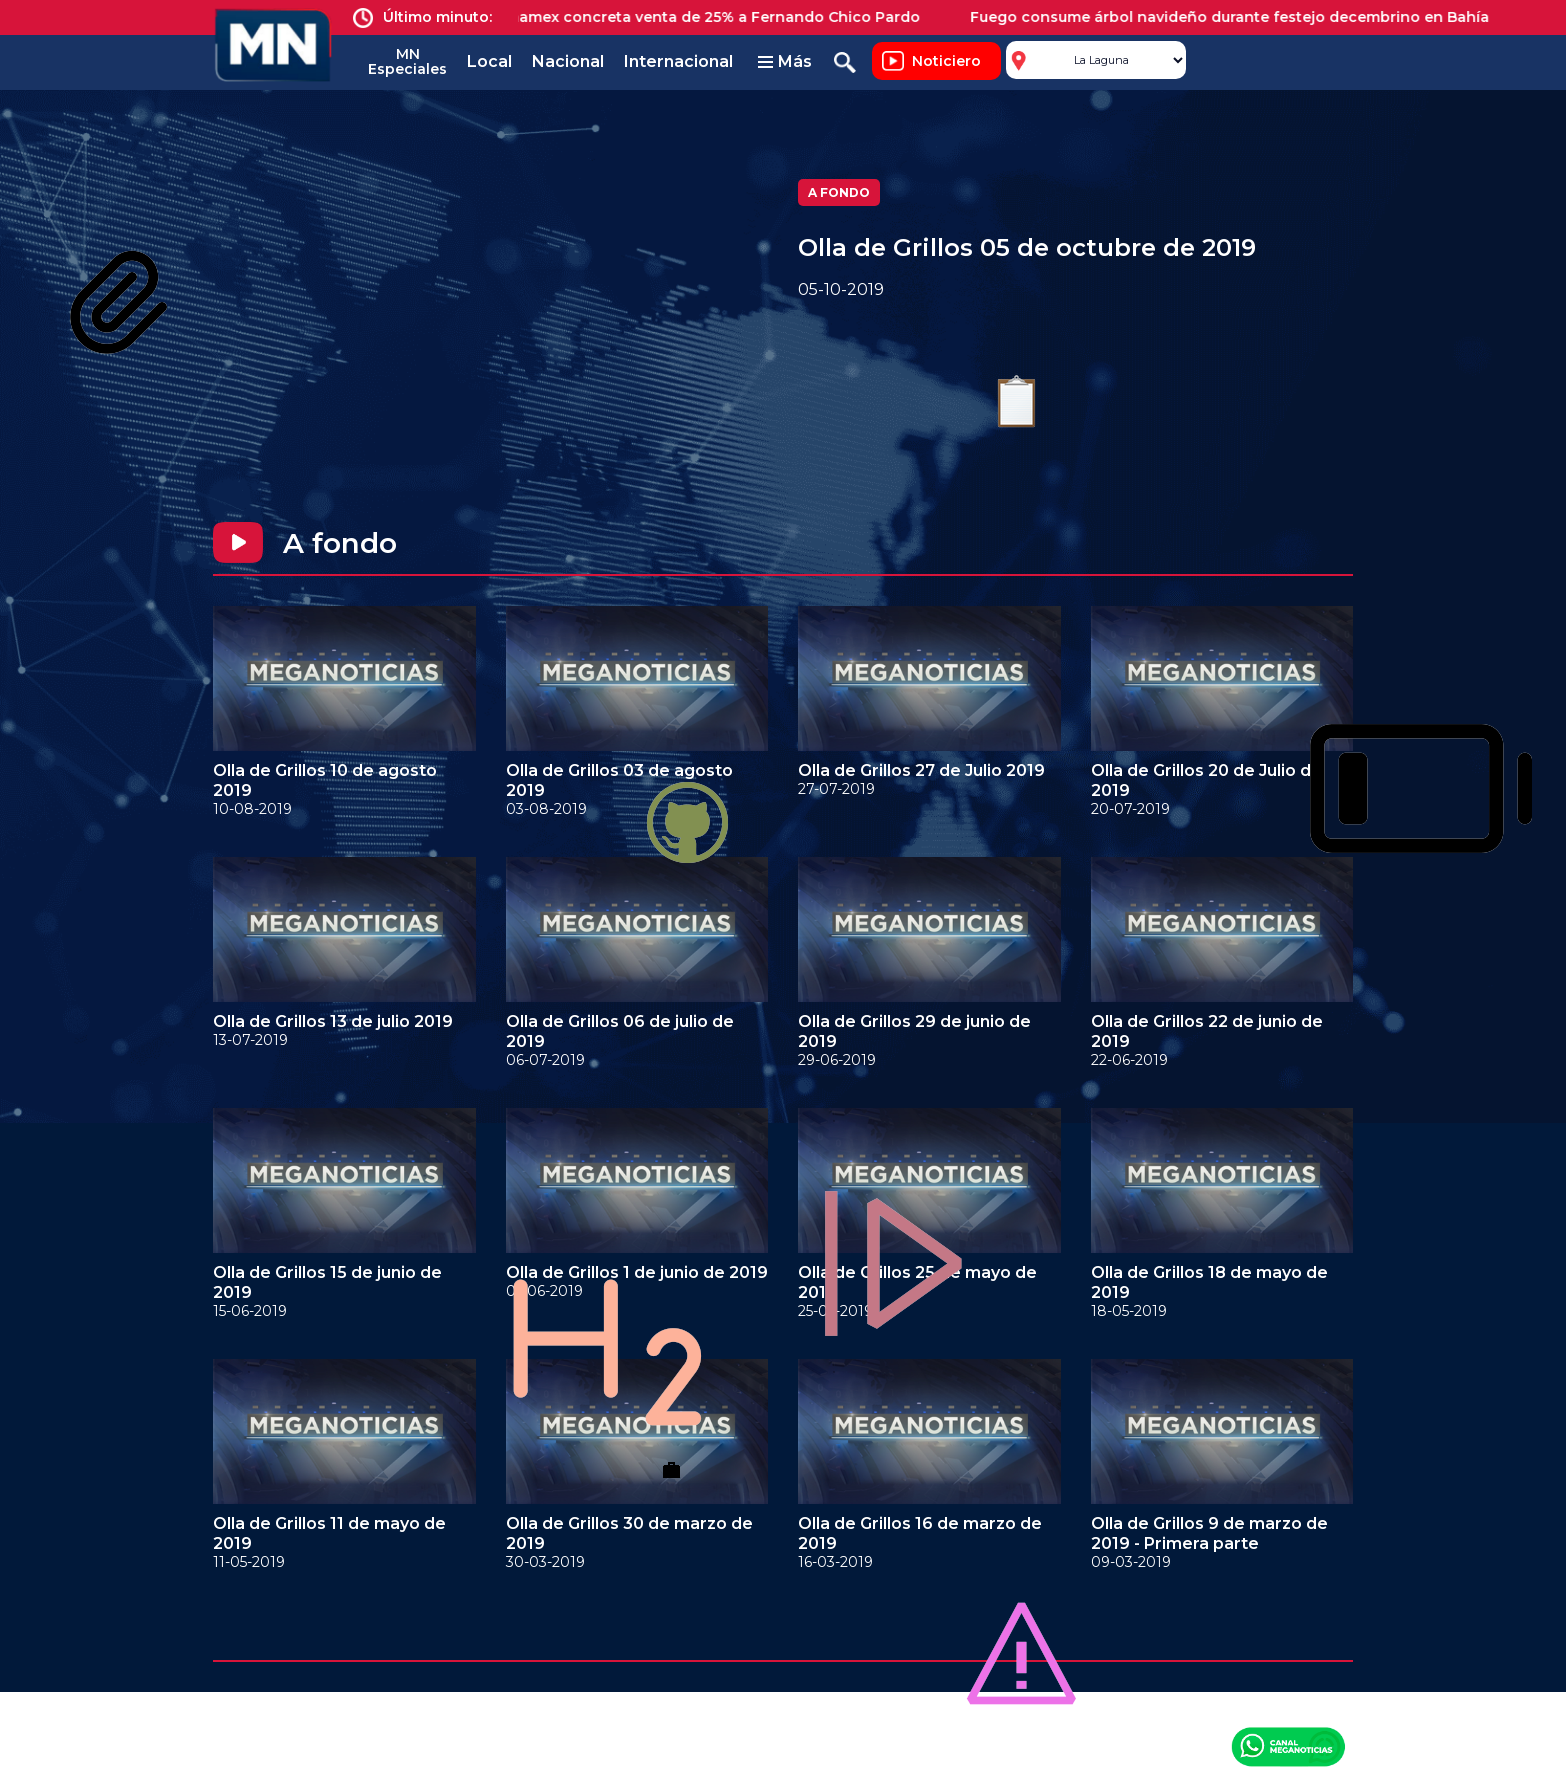  I want to click on access clipboard contents, so click(1016, 401).